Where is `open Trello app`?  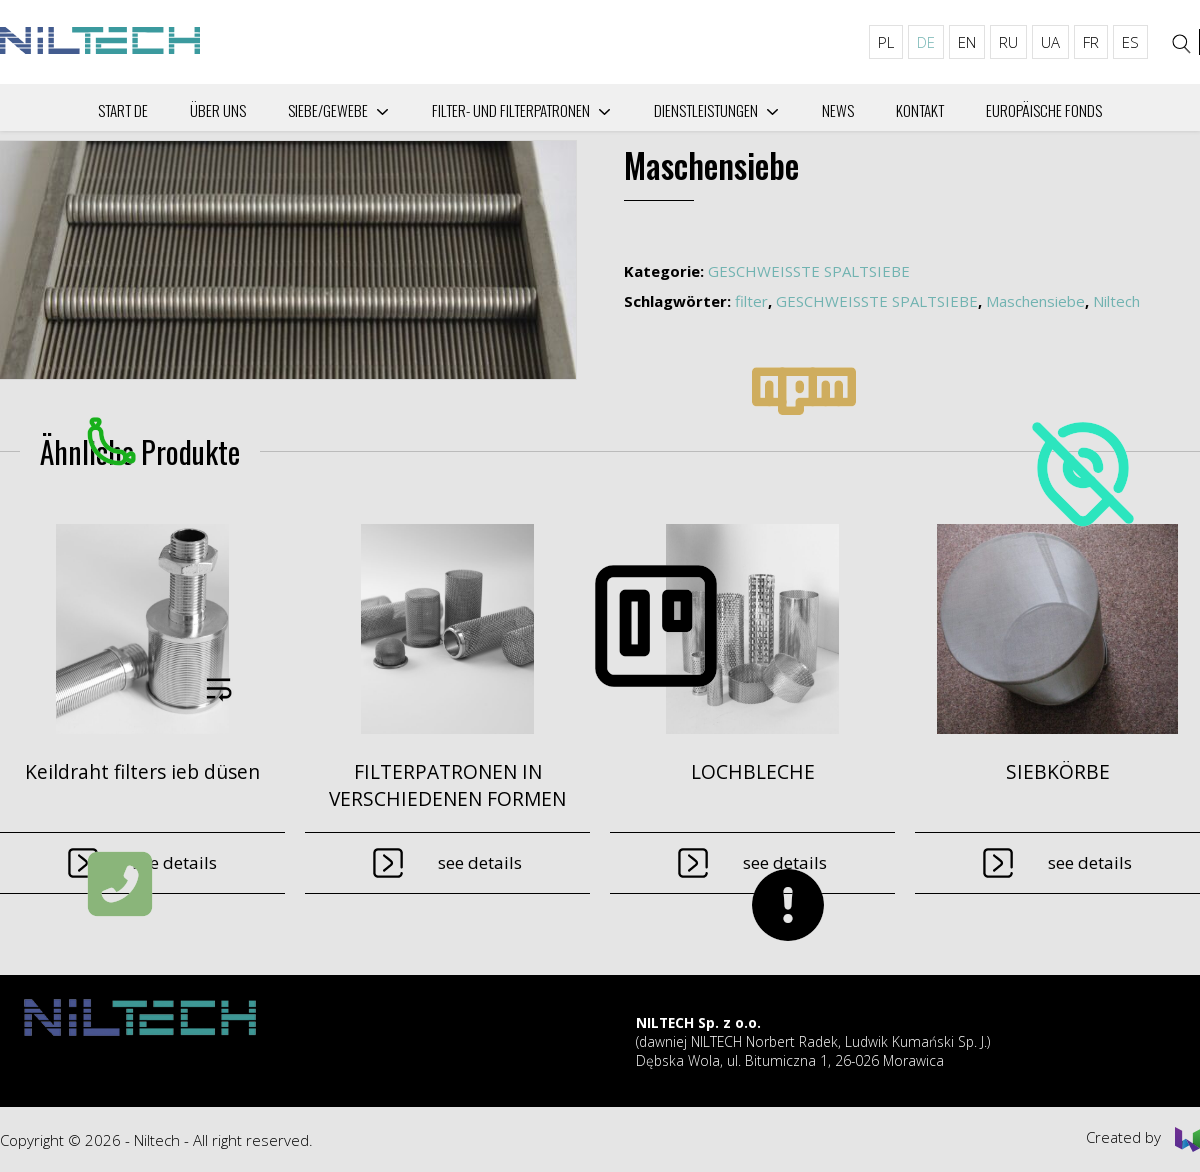 open Trello app is located at coordinates (656, 626).